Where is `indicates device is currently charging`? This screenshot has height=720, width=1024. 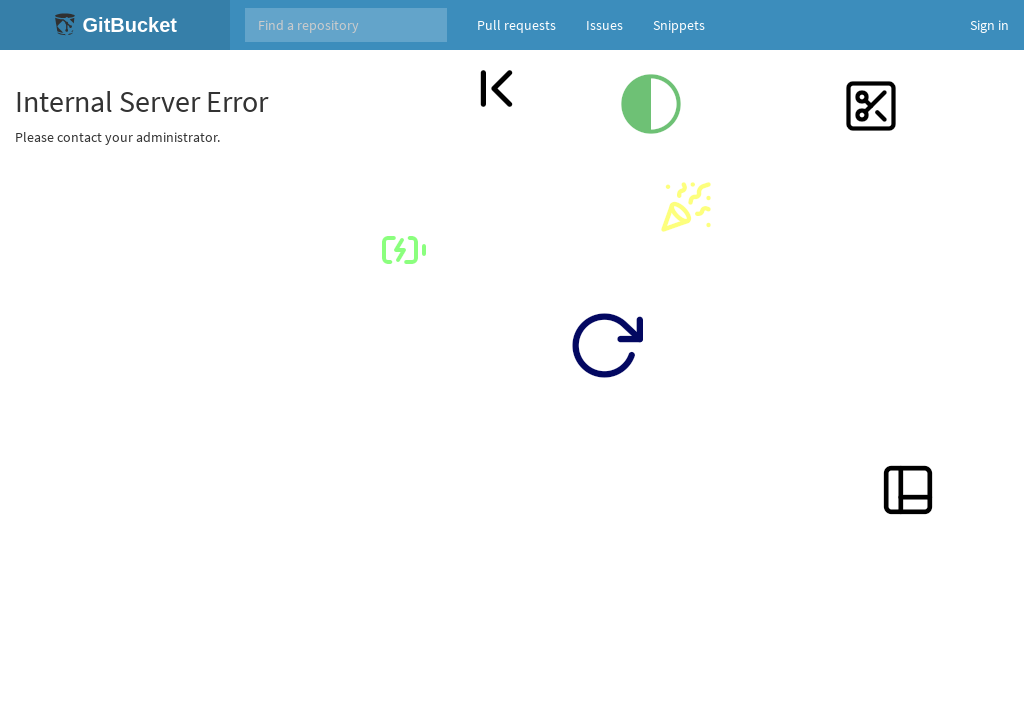
indicates device is currently charging is located at coordinates (404, 250).